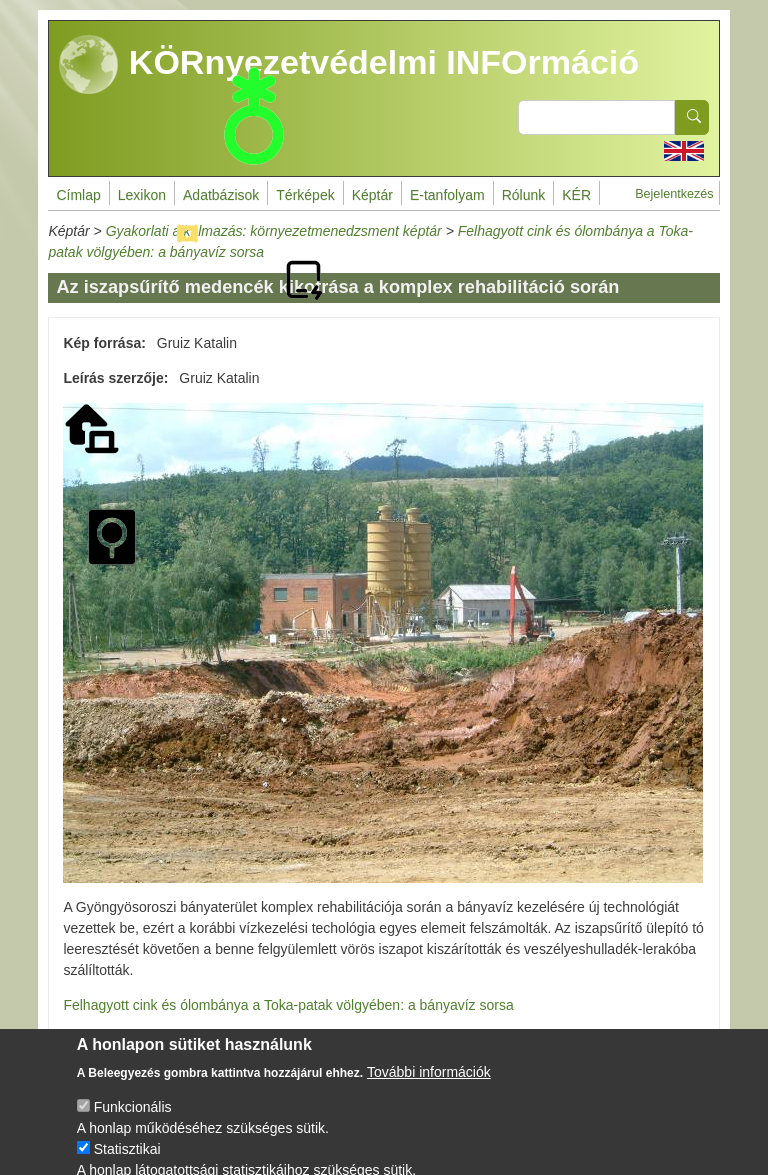 The height and width of the screenshot is (1175, 768). I want to click on work from home or remote work mode, so click(92, 428).